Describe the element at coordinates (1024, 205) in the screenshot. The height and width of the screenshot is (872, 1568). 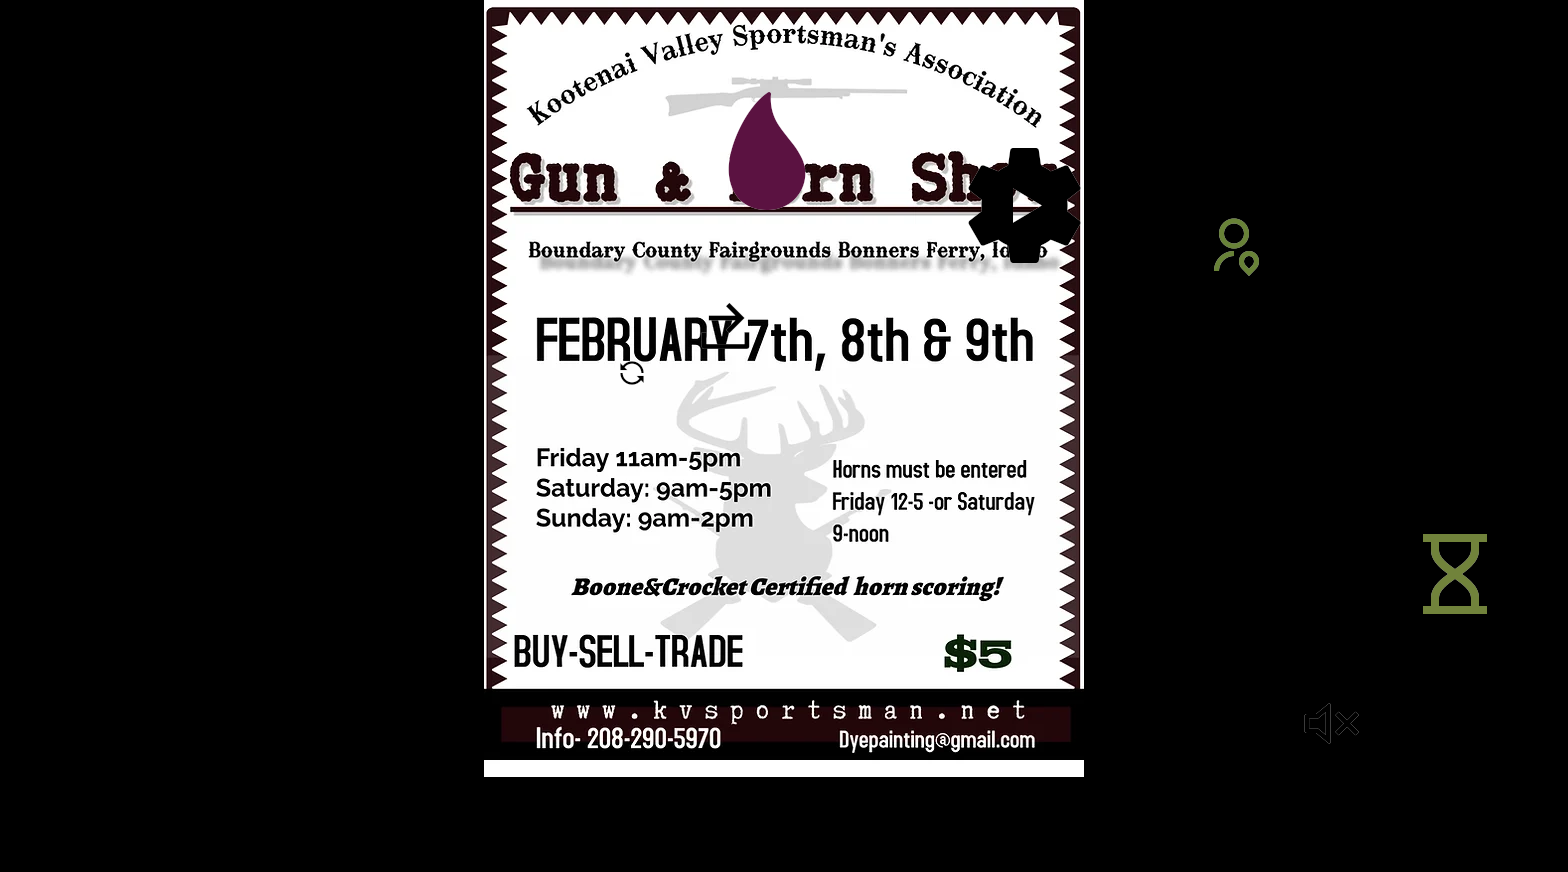
I see `open YouTube Studio app` at that location.